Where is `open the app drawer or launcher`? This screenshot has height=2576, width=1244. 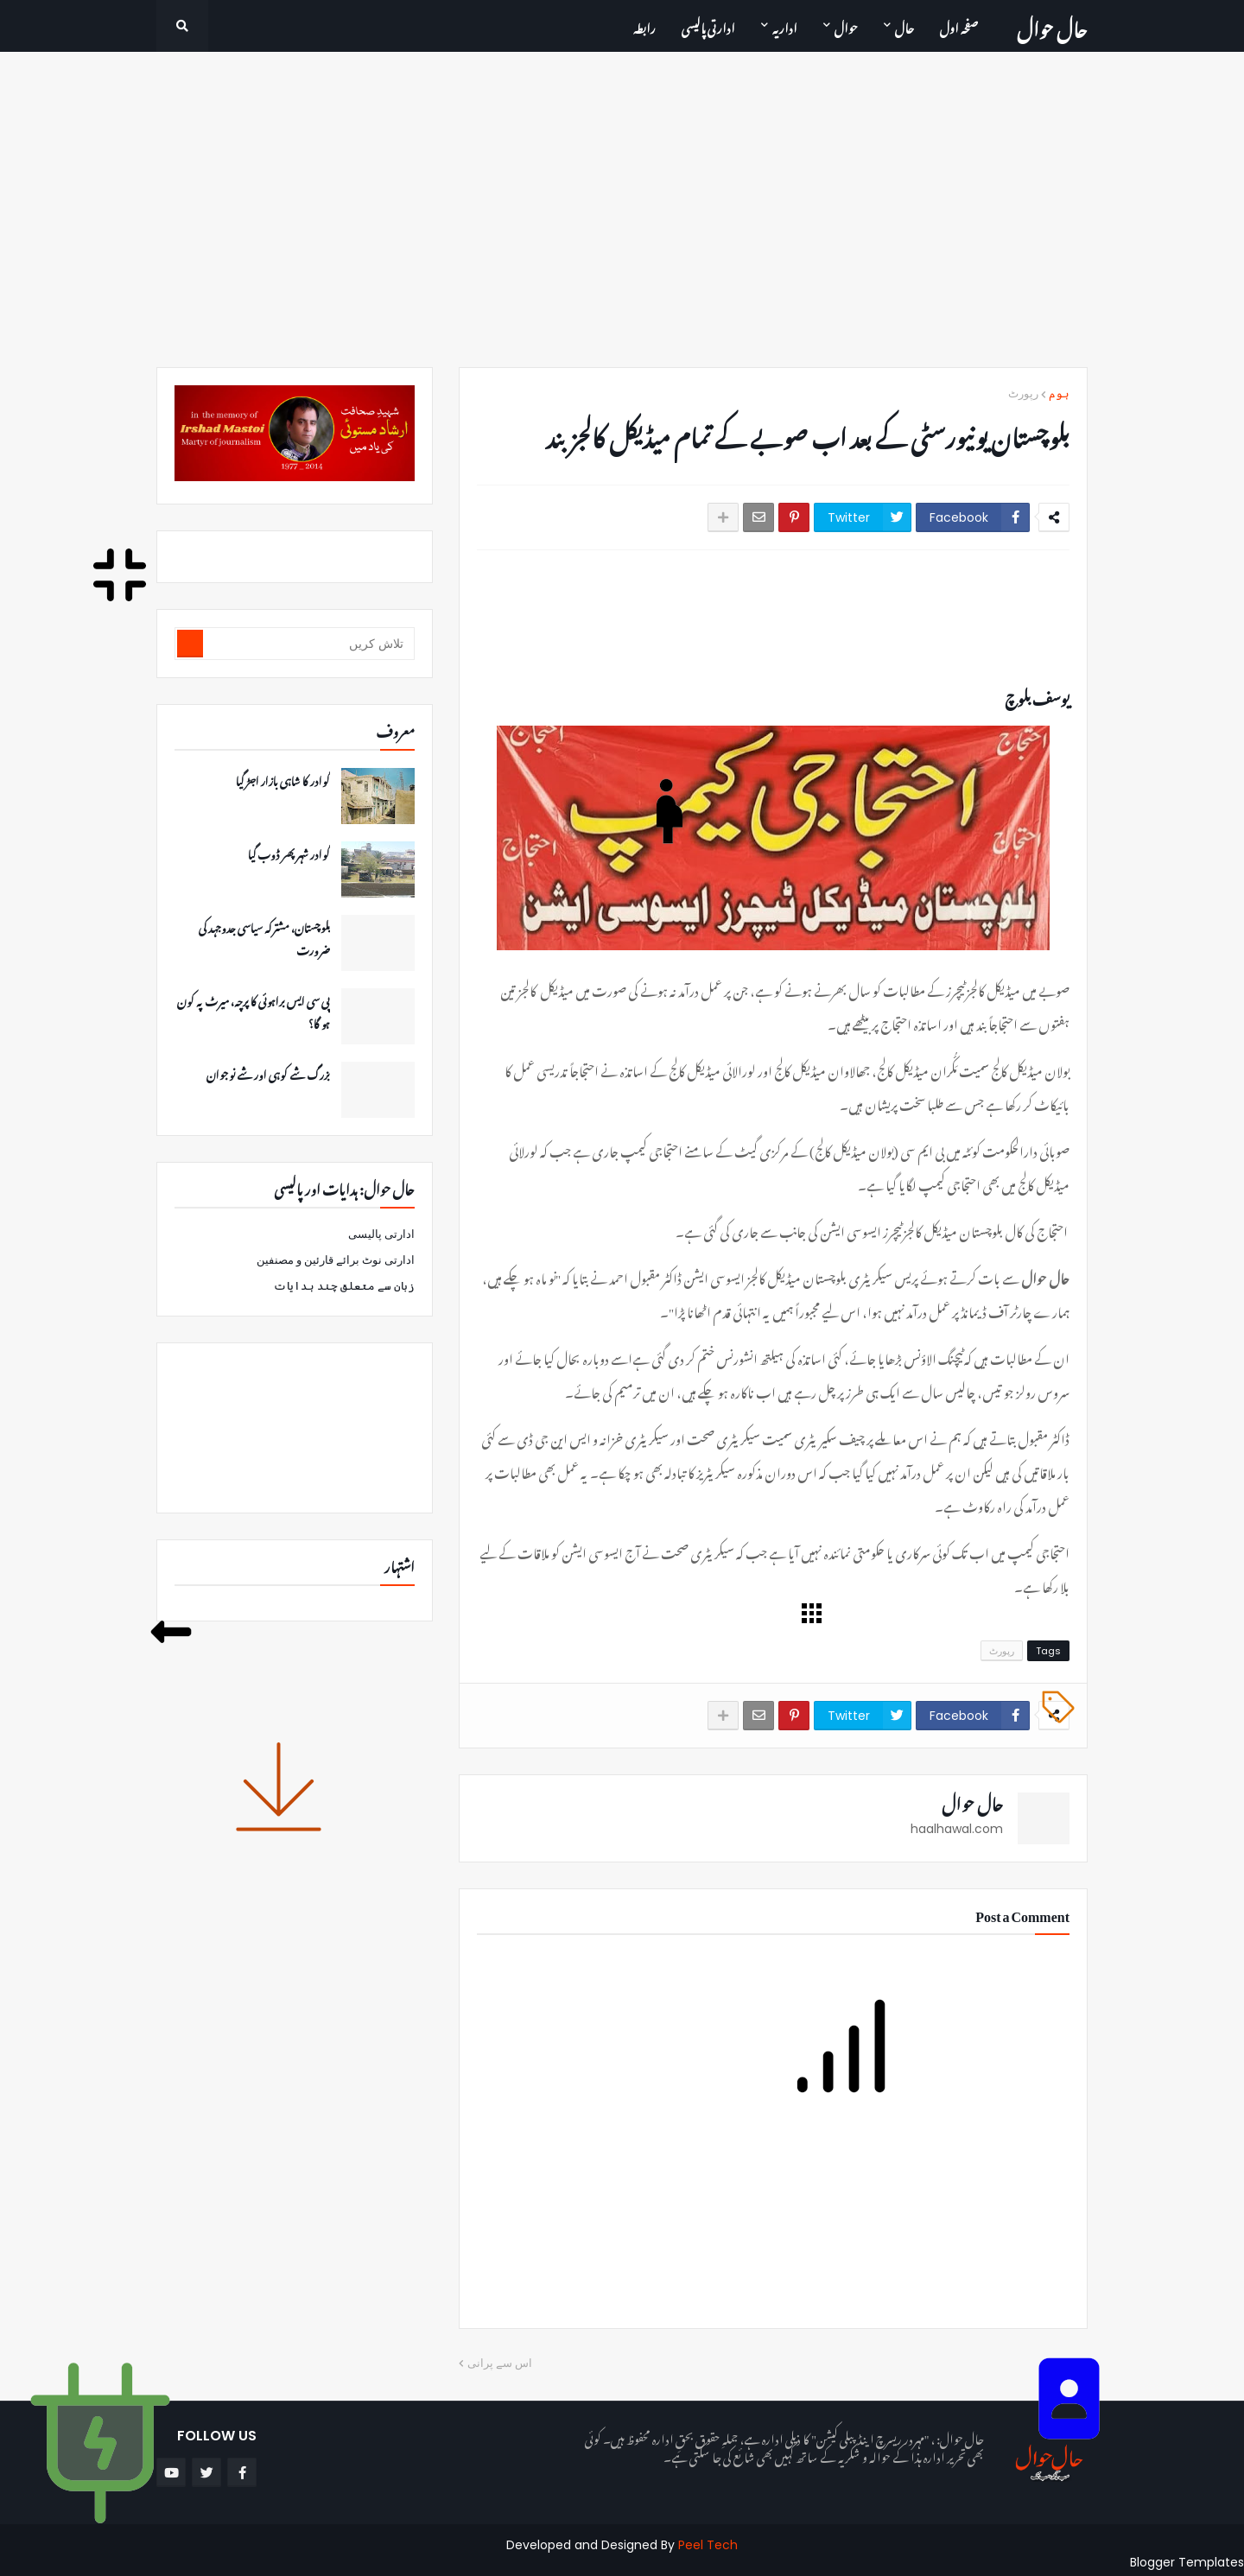 open the app drawer or launcher is located at coordinates (811, 1613).